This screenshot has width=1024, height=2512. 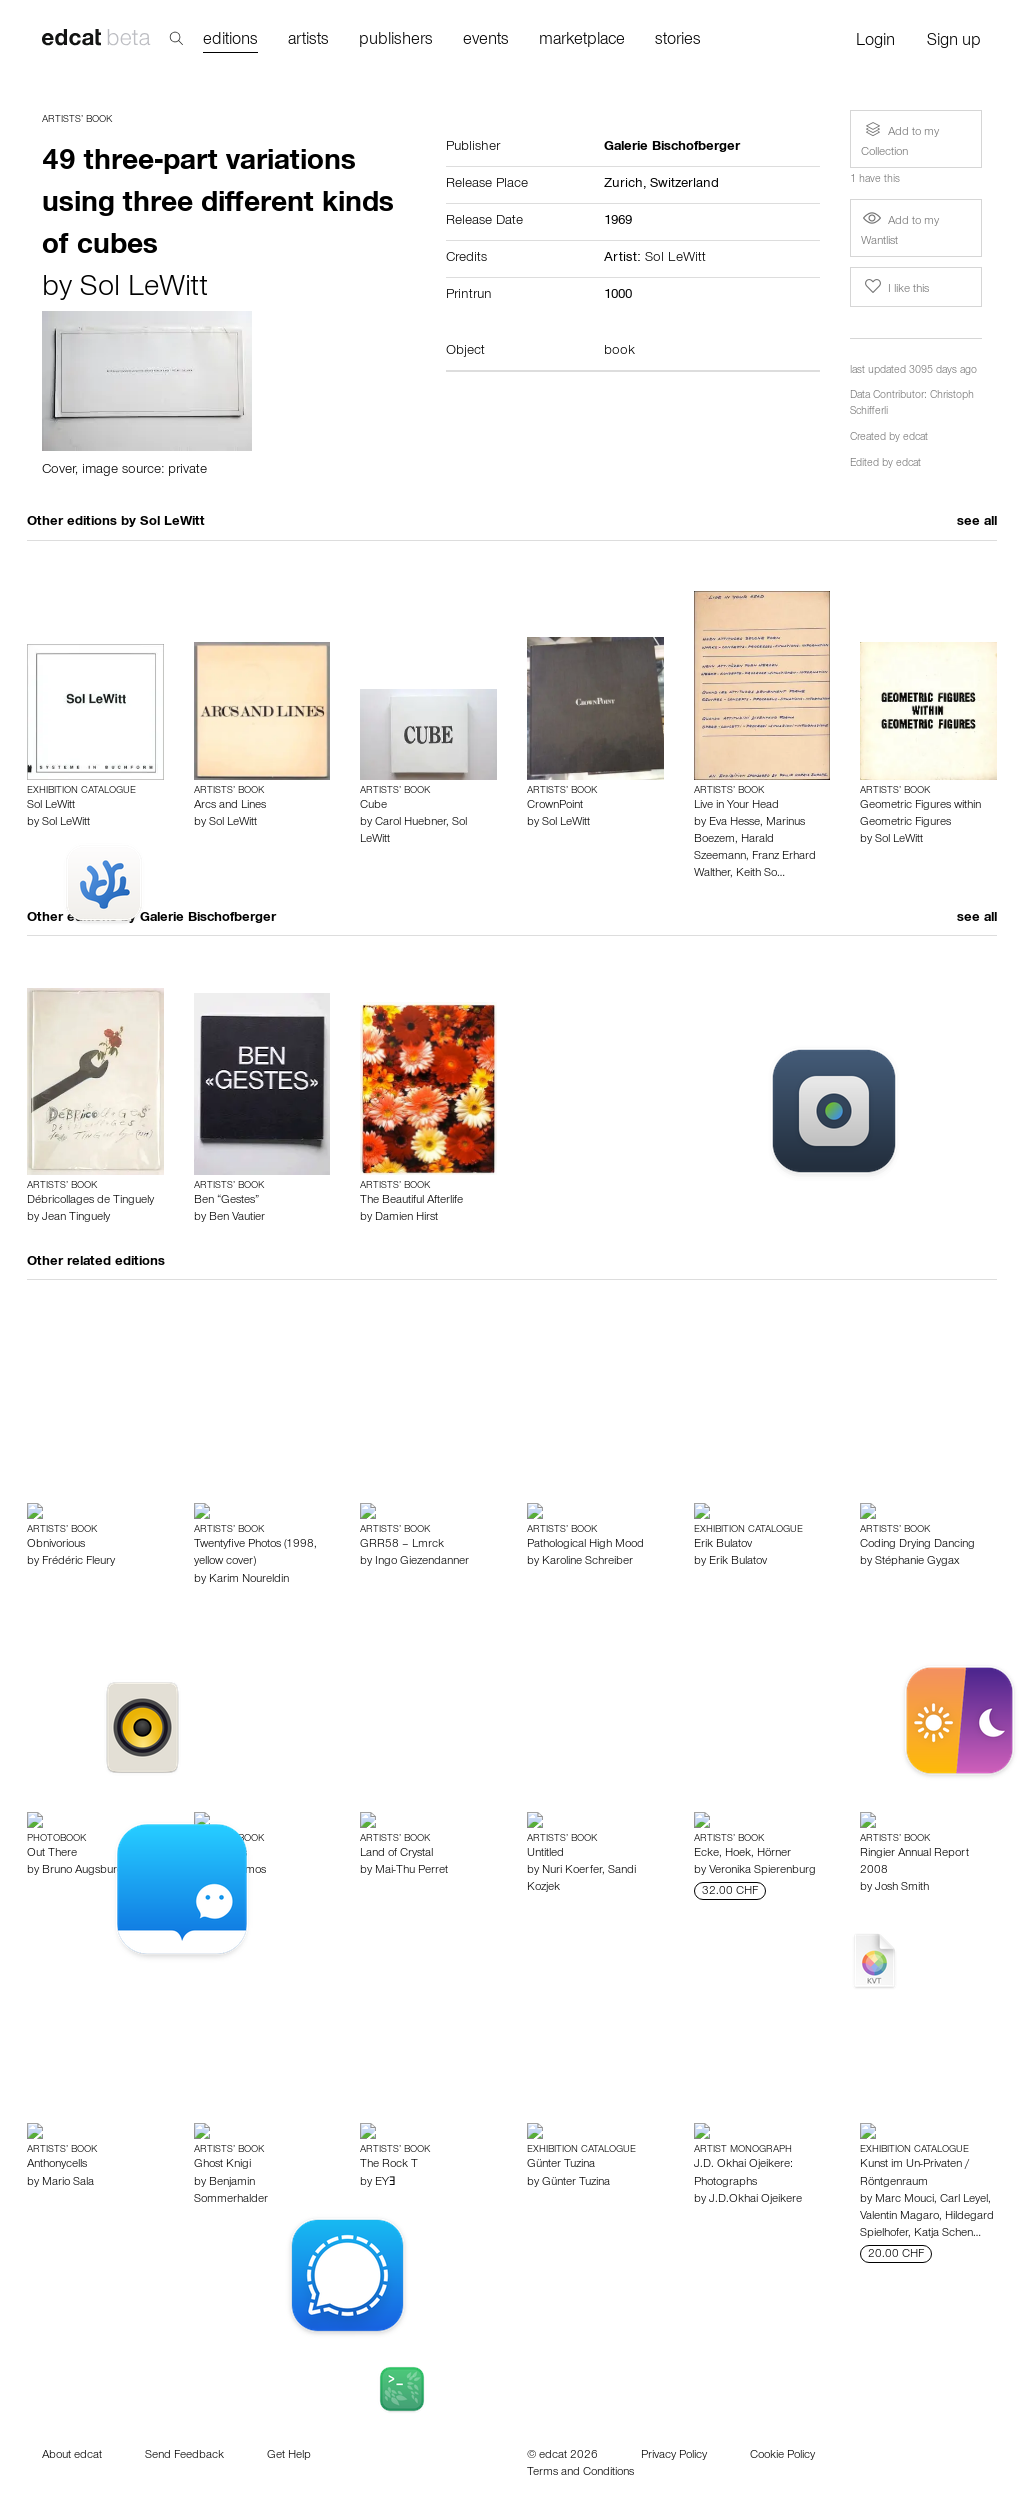 I want to click on a KVT text file associated with Krita vector graphics, so click(x=874, y=1961).